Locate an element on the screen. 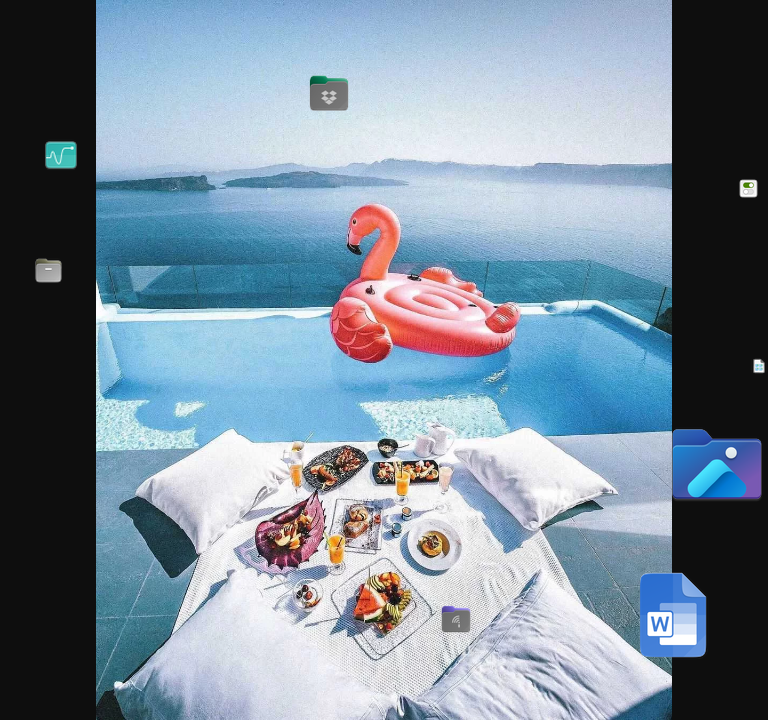 The image size is (768, 720). open the file manager application is located at coordinates (48, 270).